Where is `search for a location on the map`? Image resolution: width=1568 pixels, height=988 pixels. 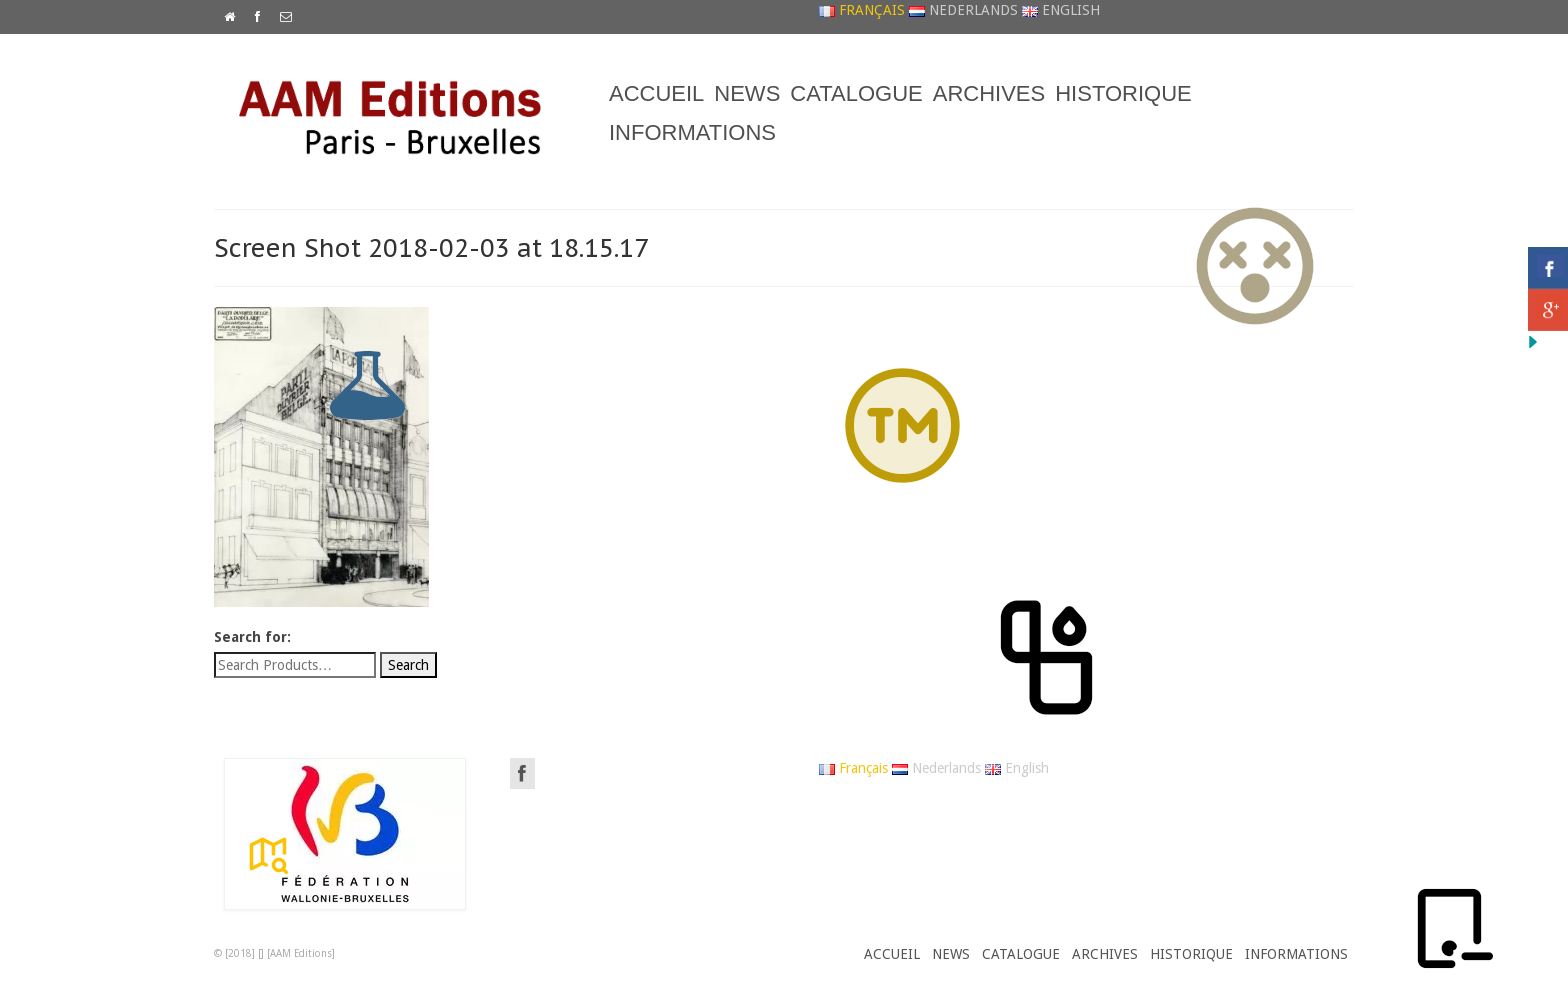
search for a location on the map is located at coordinates (268, 854).